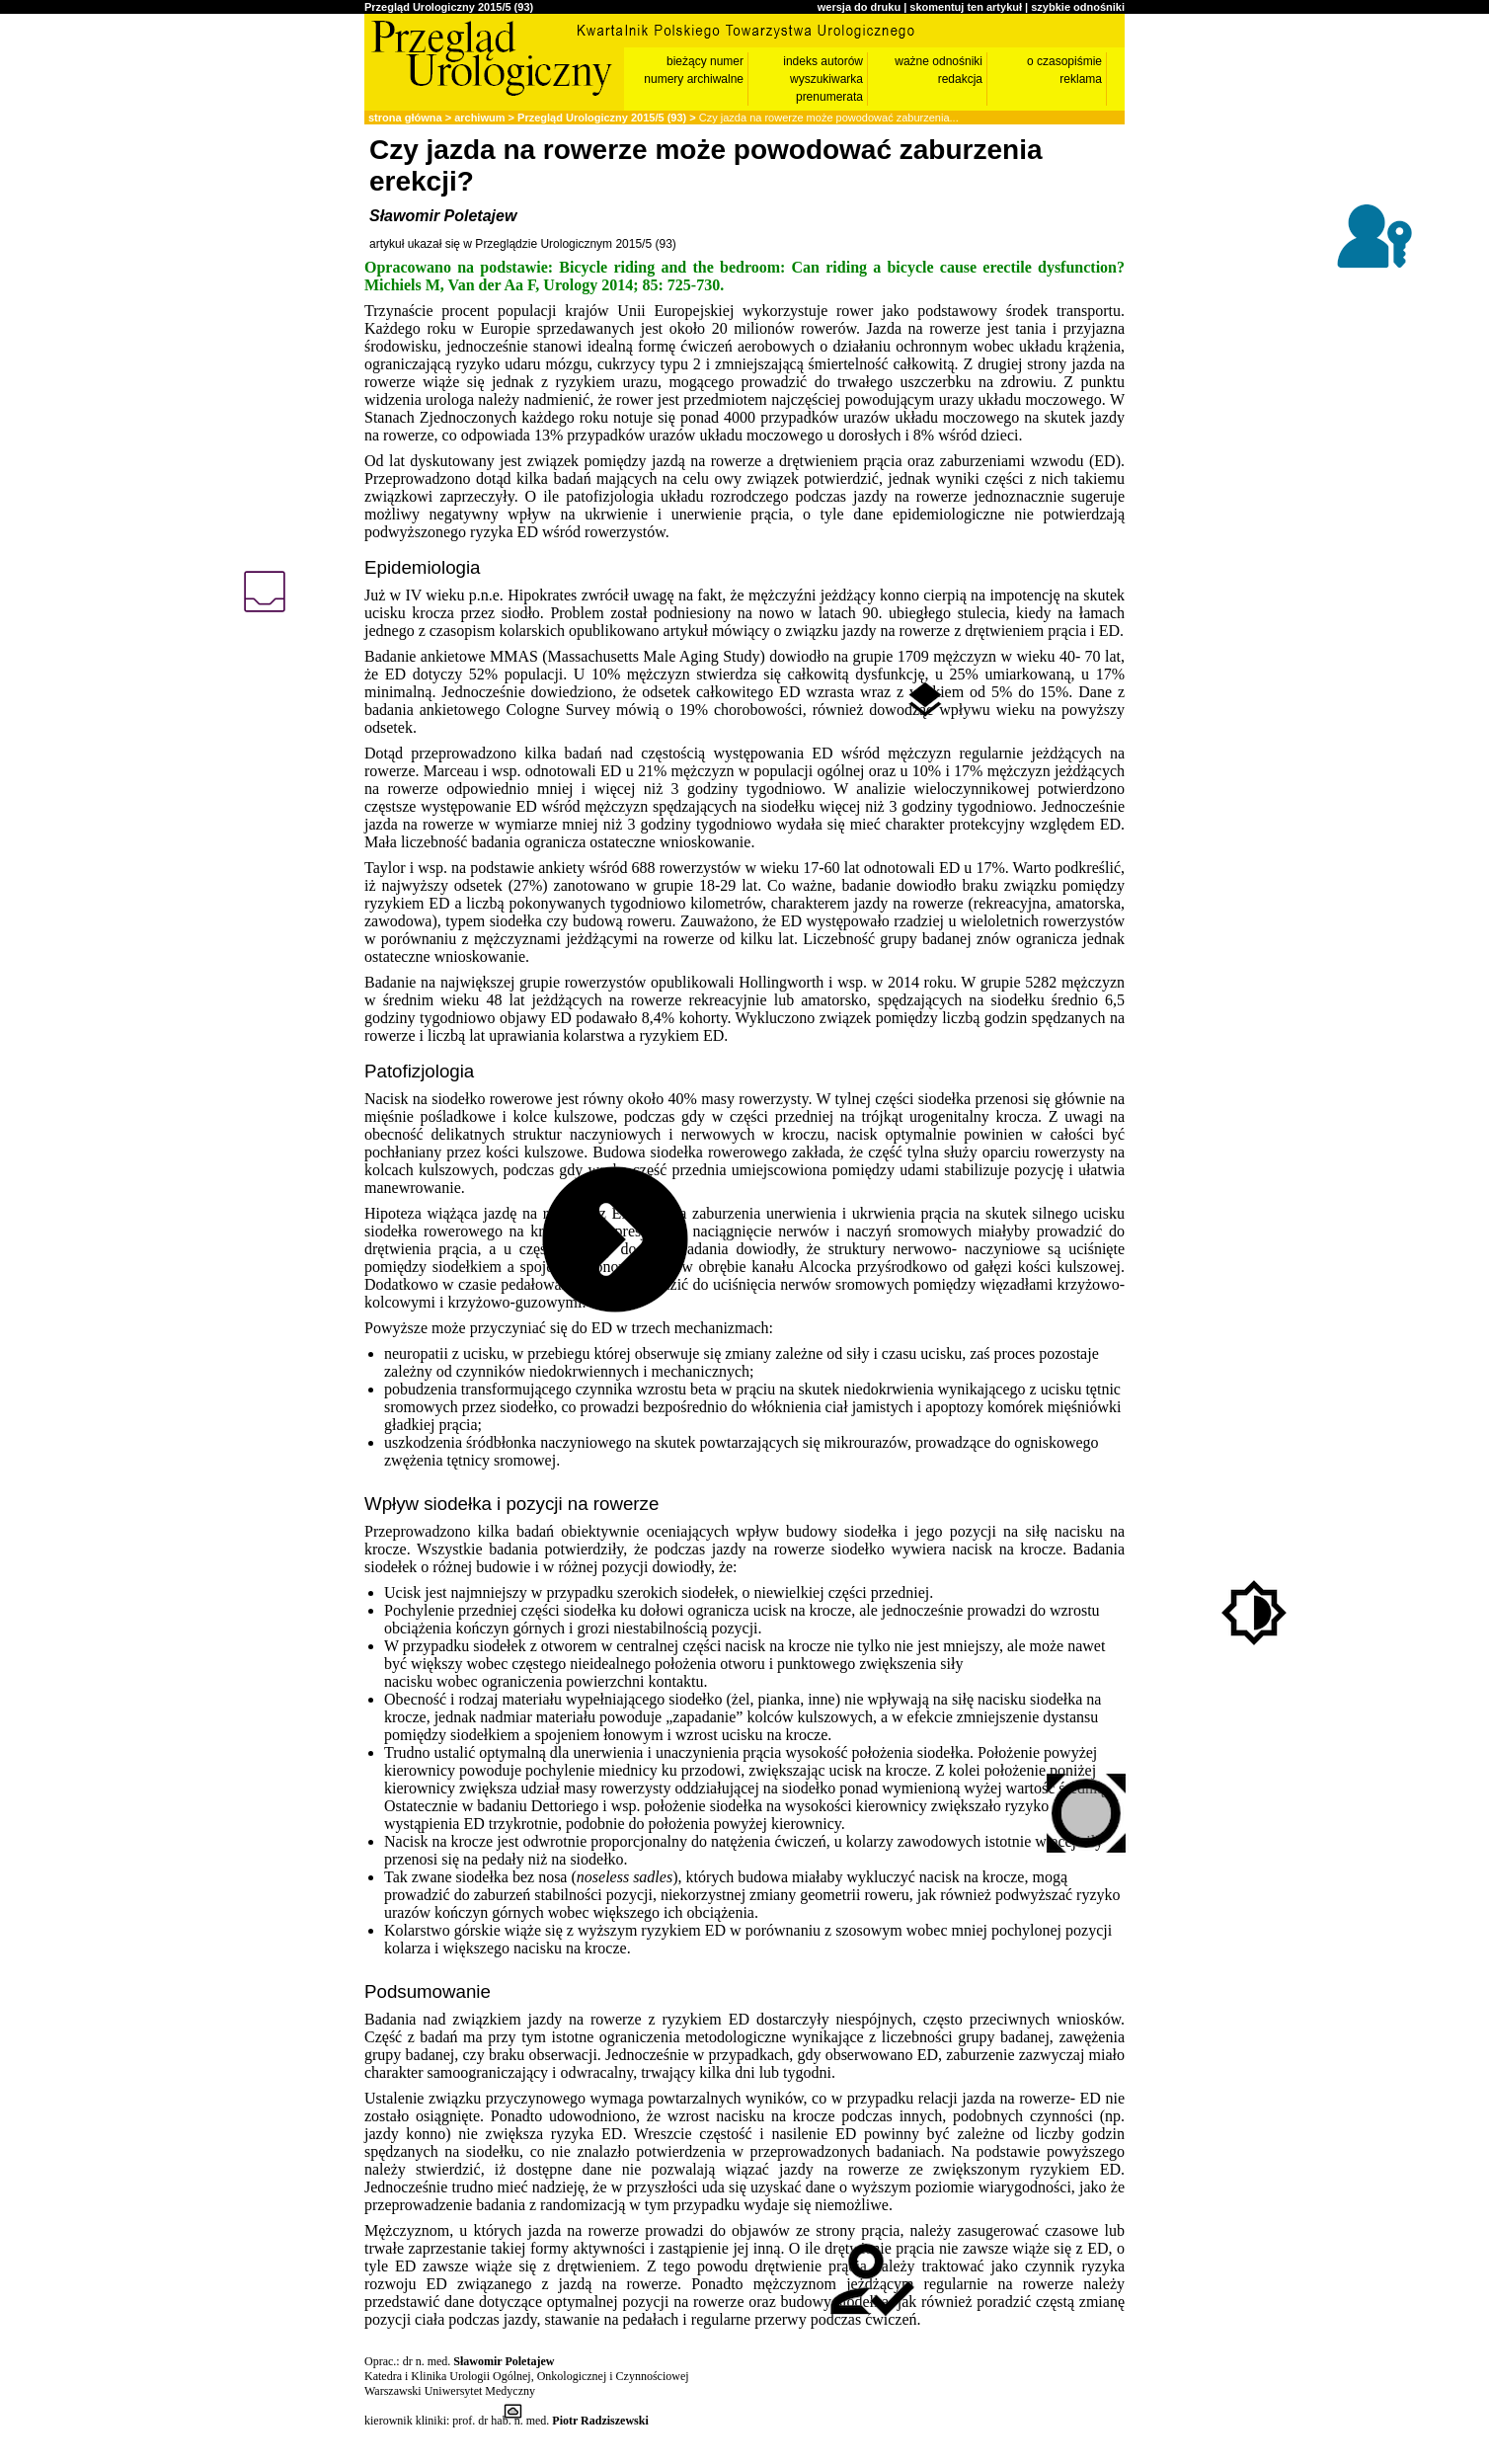  I want to click on expand all items or content, so click(1086, 1813).